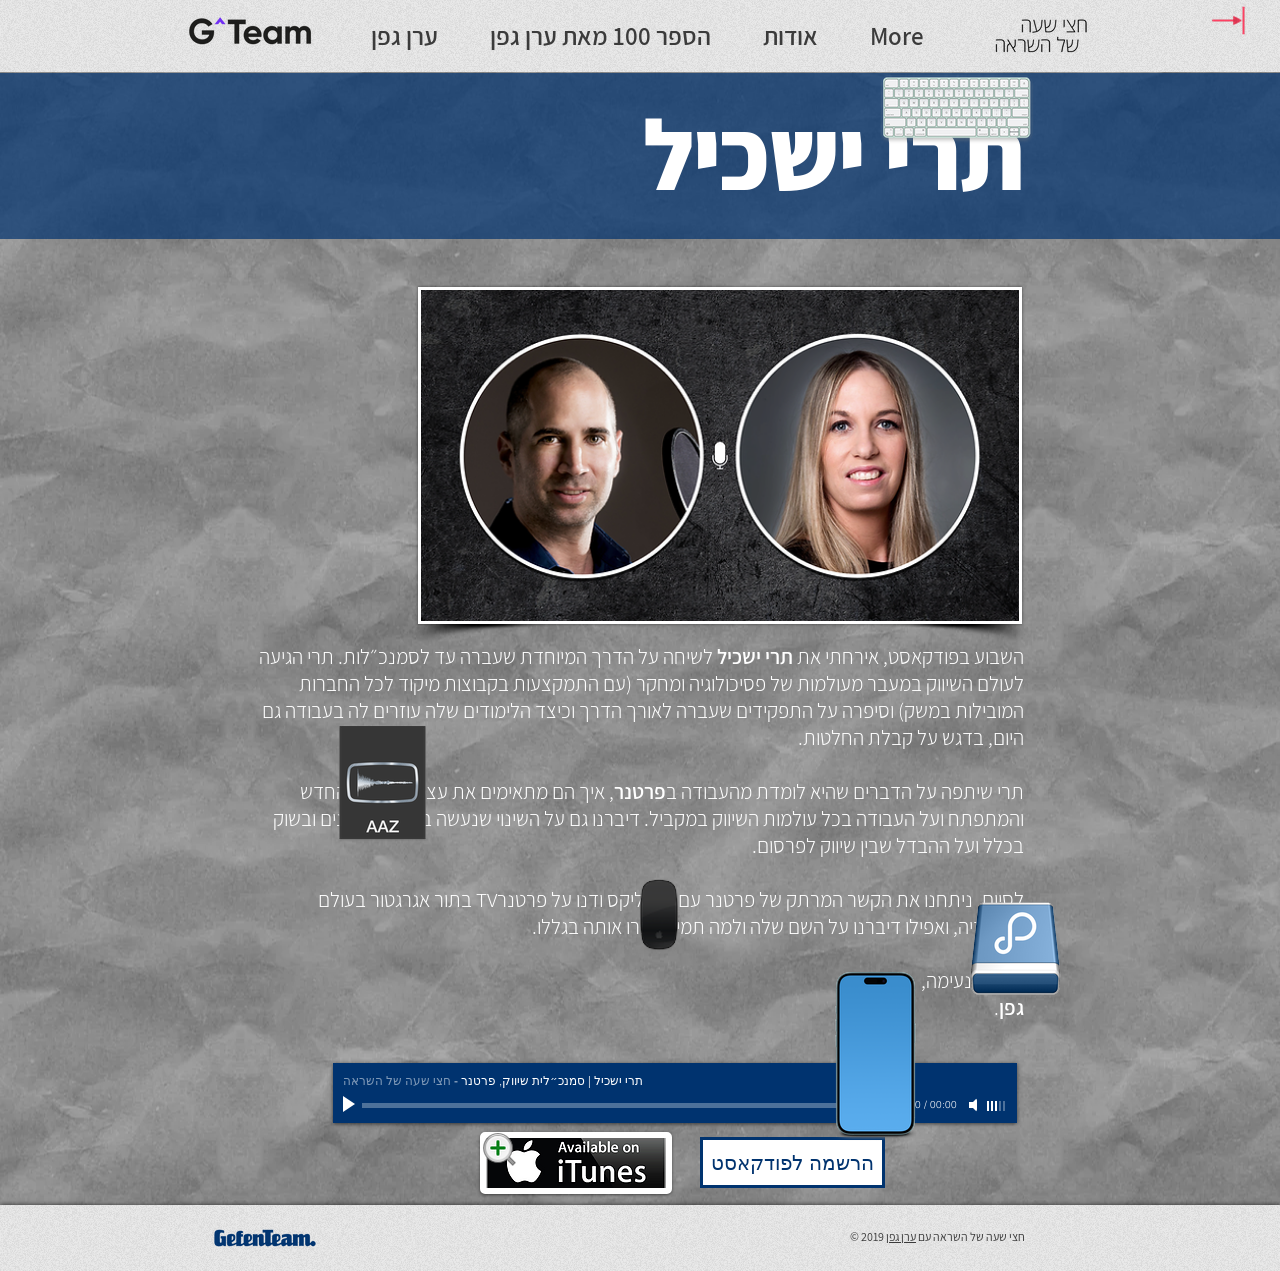 The width and height of the screenshot is (1280, 1271). What do you see at coordinates (956, 107) in the screenshot?
I see `connect to a wireless bluetooth keyboard` at bounding box center [956, 107].